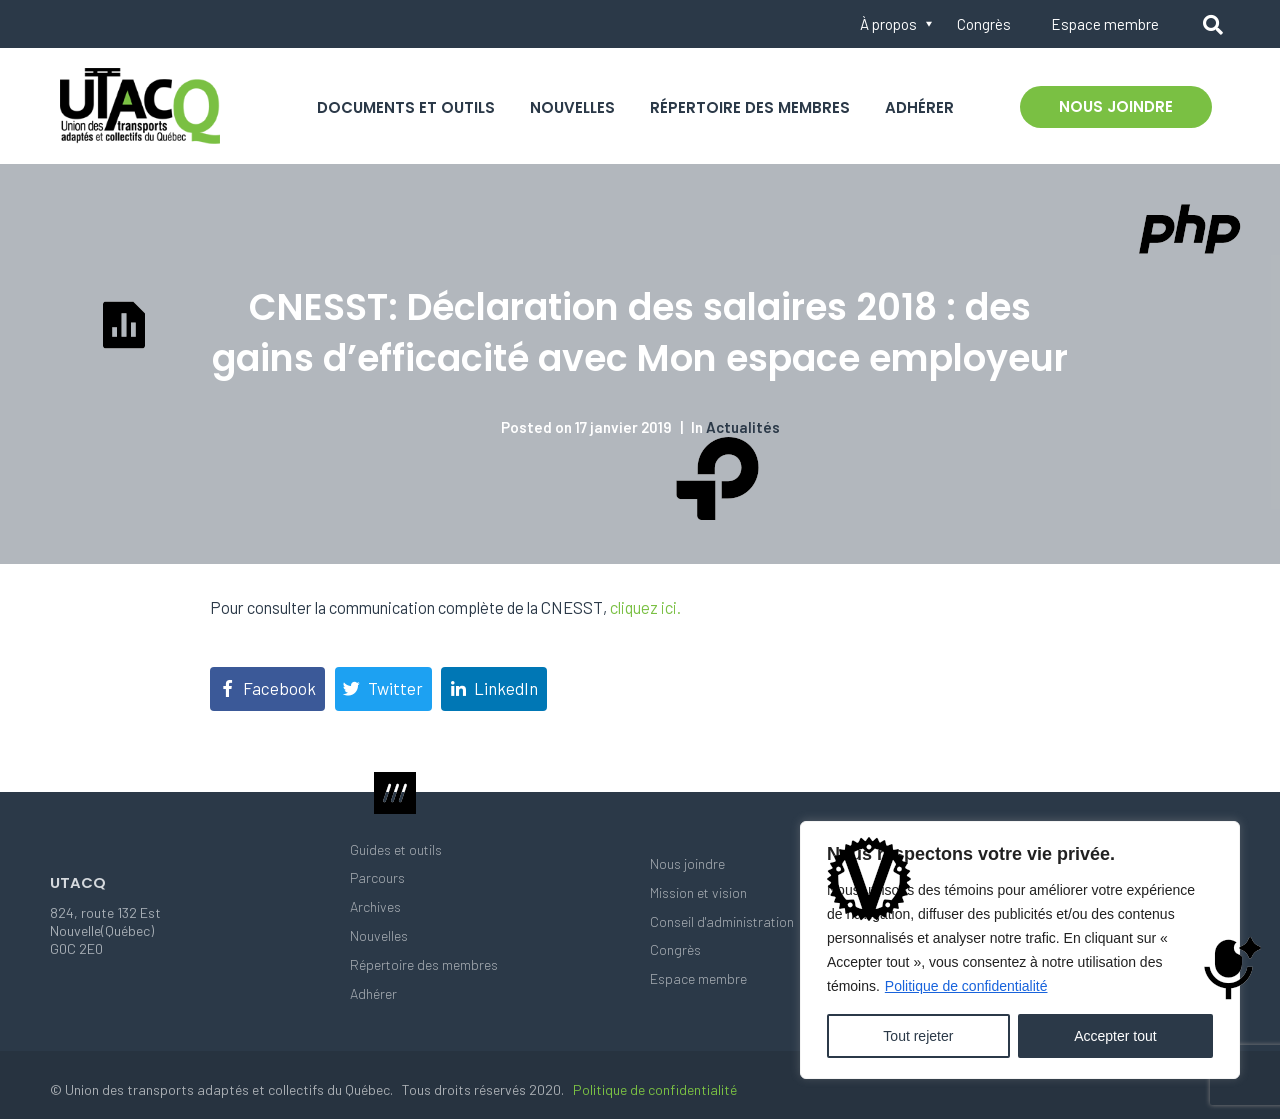 Image resolution: width=1280 pixels, height=1119 pixels. Describe the element at coordinates (717, 478) in the screenshot. I see `tp-link brand logo` at that location.